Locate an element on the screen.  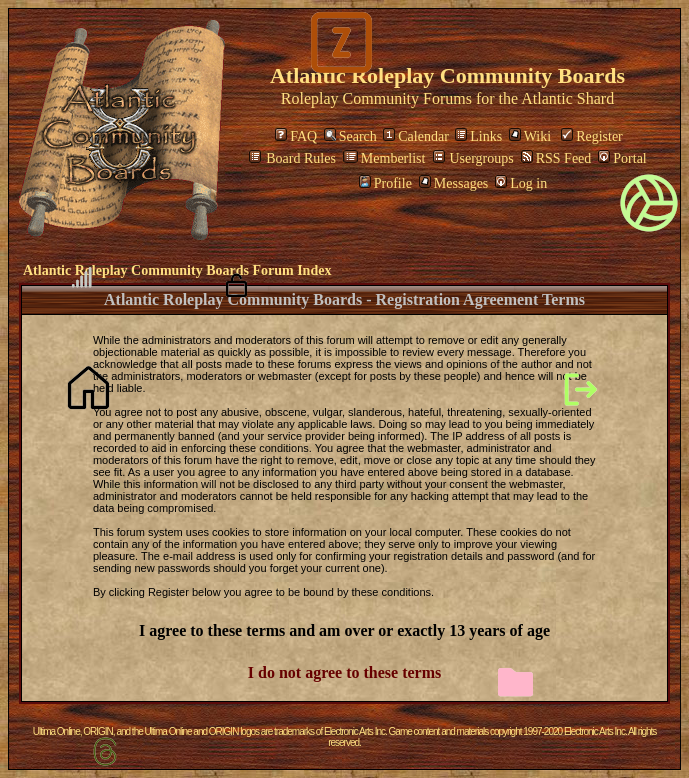
open the Threads app is located at coordinates (105, 751).